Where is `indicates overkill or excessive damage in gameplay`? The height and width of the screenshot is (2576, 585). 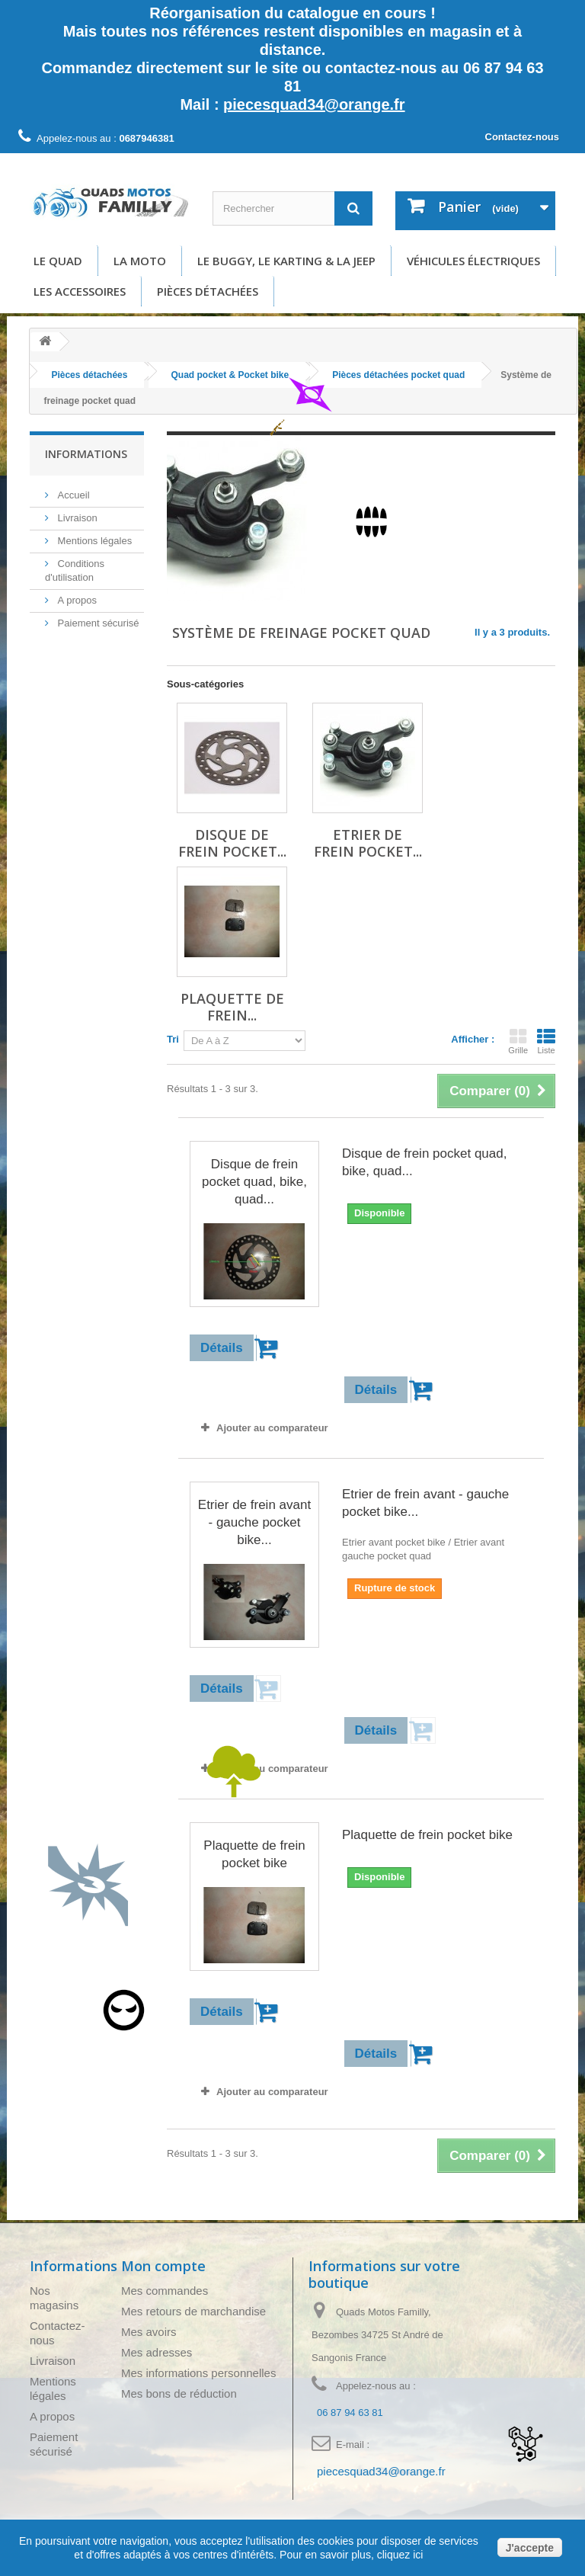
indicates overkill or excessive damage in gameplay is located at coordinates (123, 2010).